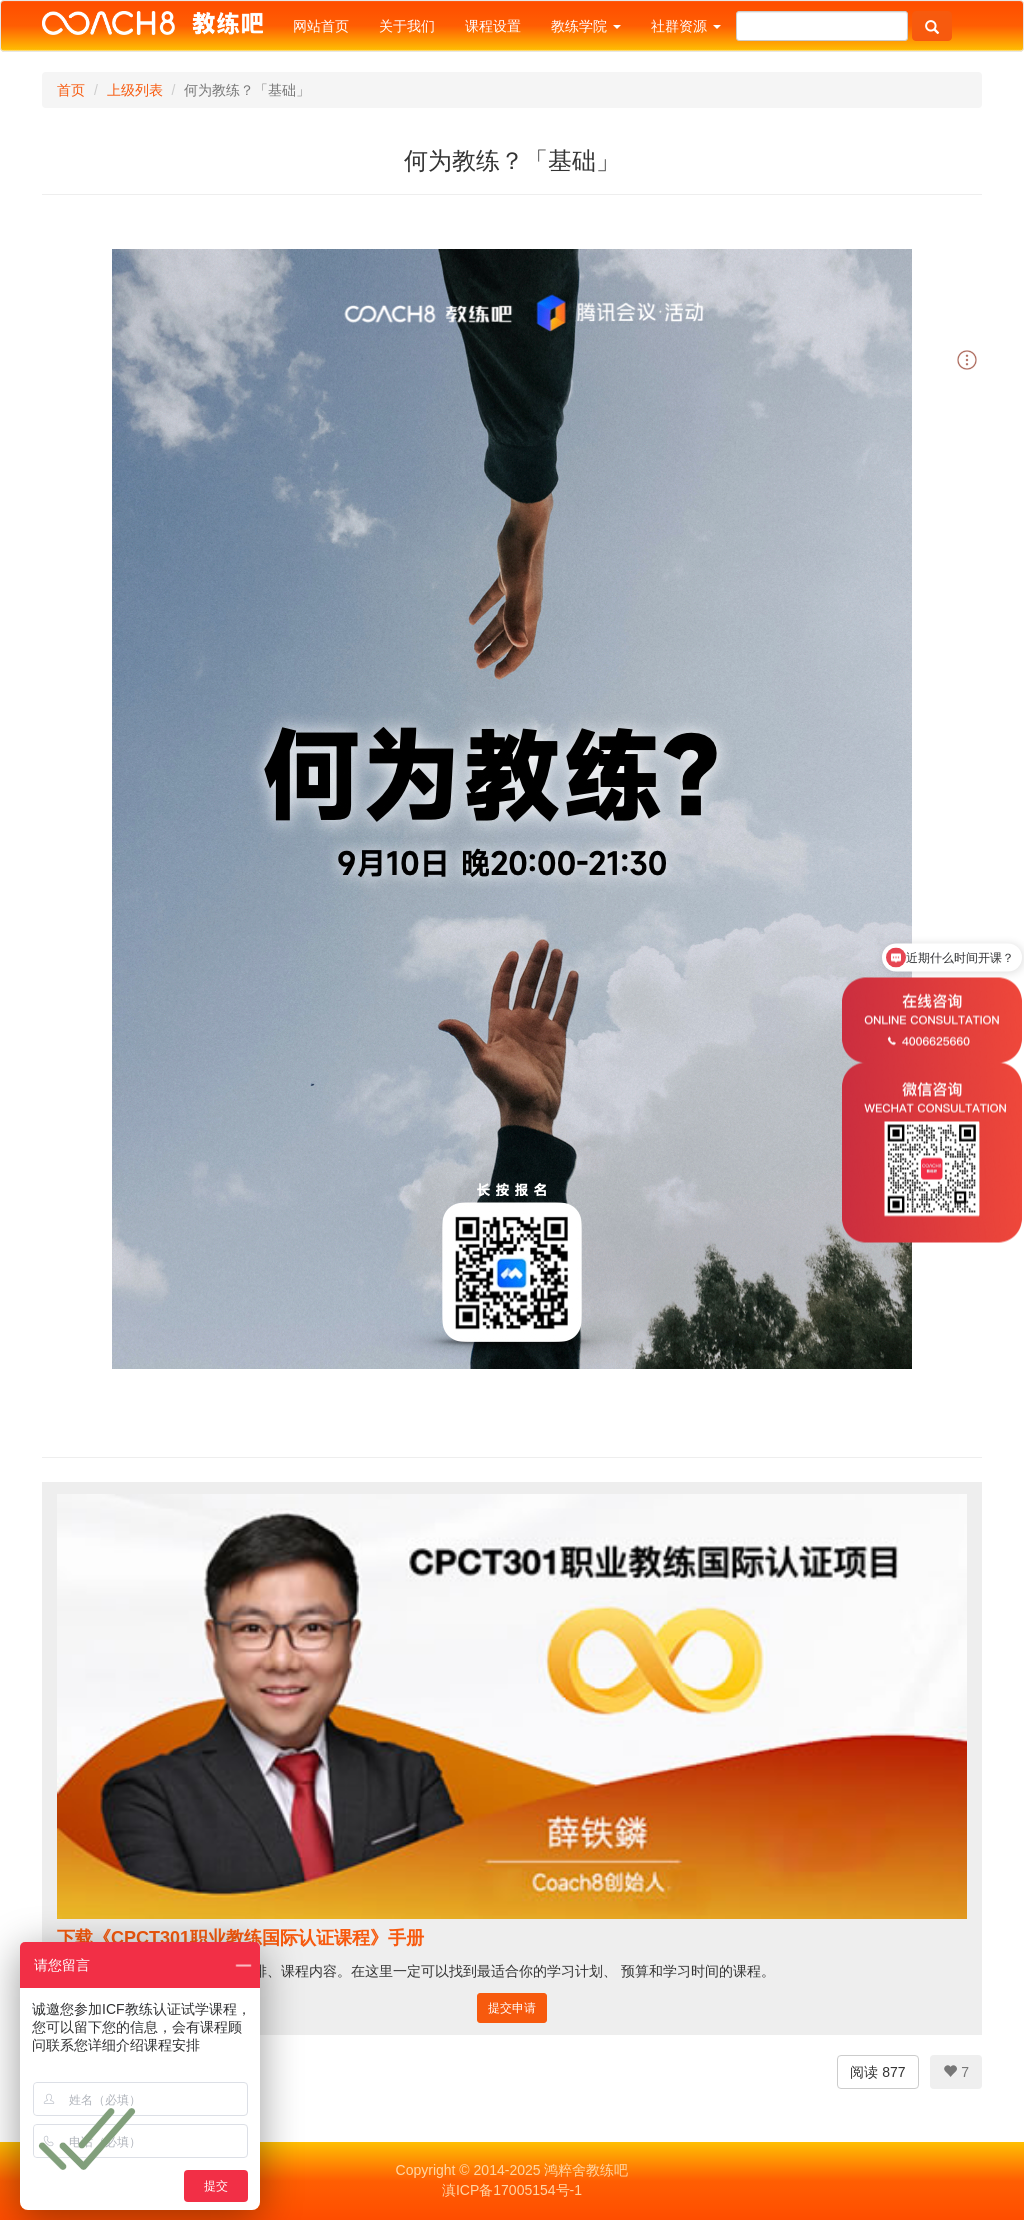  I want to click on indicates all tasks or items are complete, so click(87, 2139).